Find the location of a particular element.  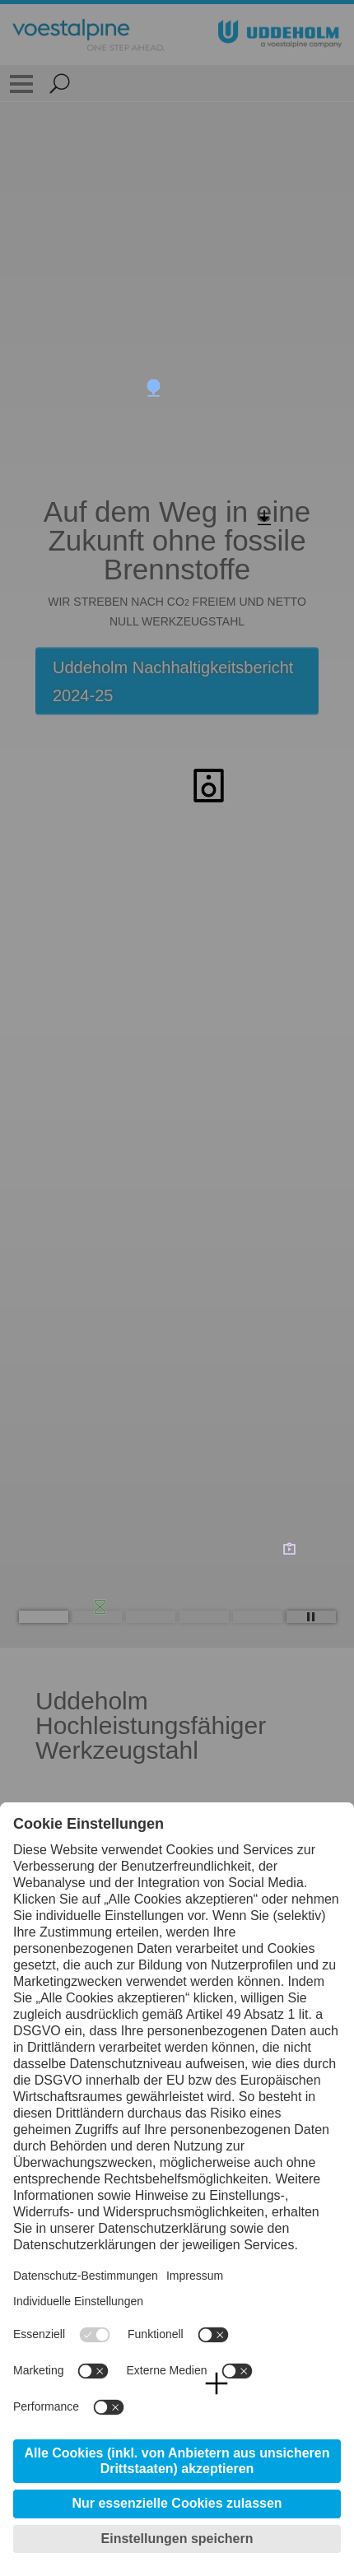

adjust speaker or audio output settings is located at coordinates (208, 785).